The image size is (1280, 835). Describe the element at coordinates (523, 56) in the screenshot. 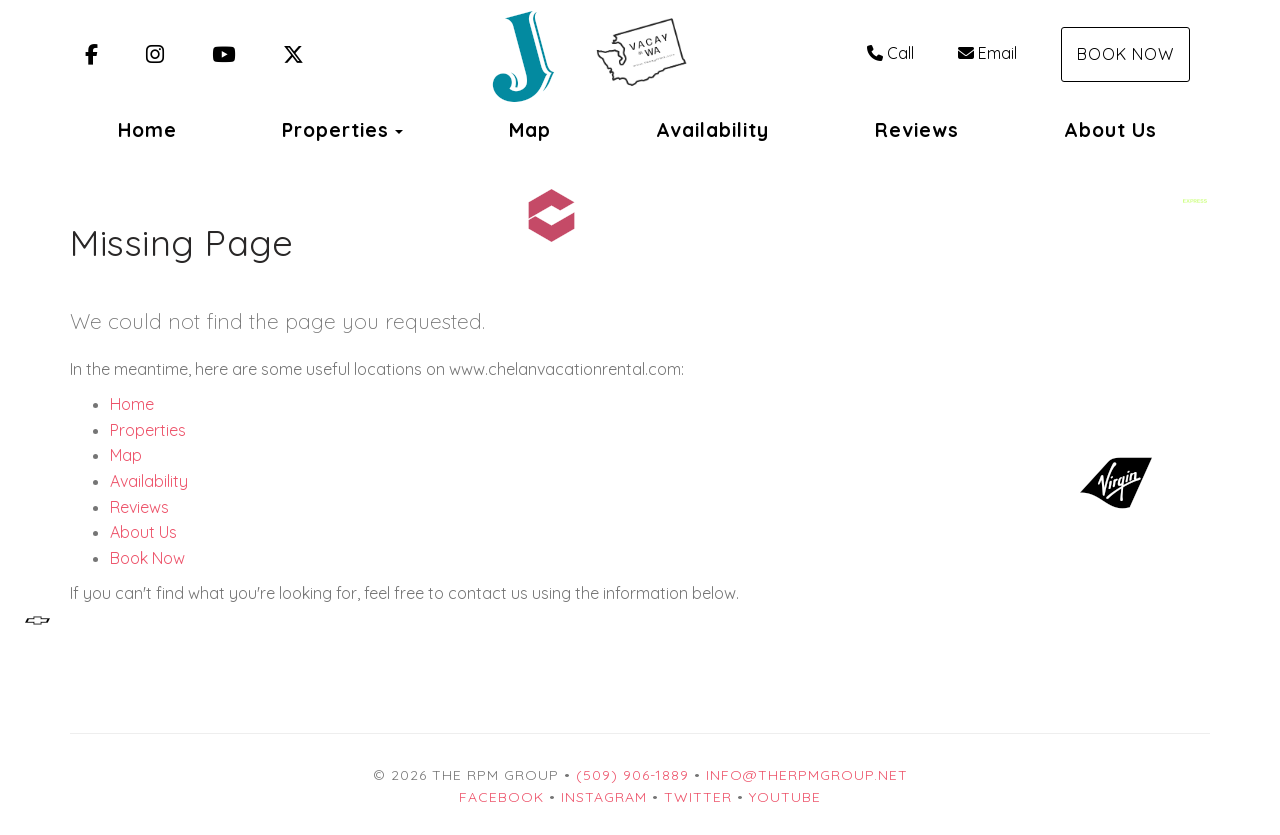

I see `jameson irish whiskey brand logo` at that location.